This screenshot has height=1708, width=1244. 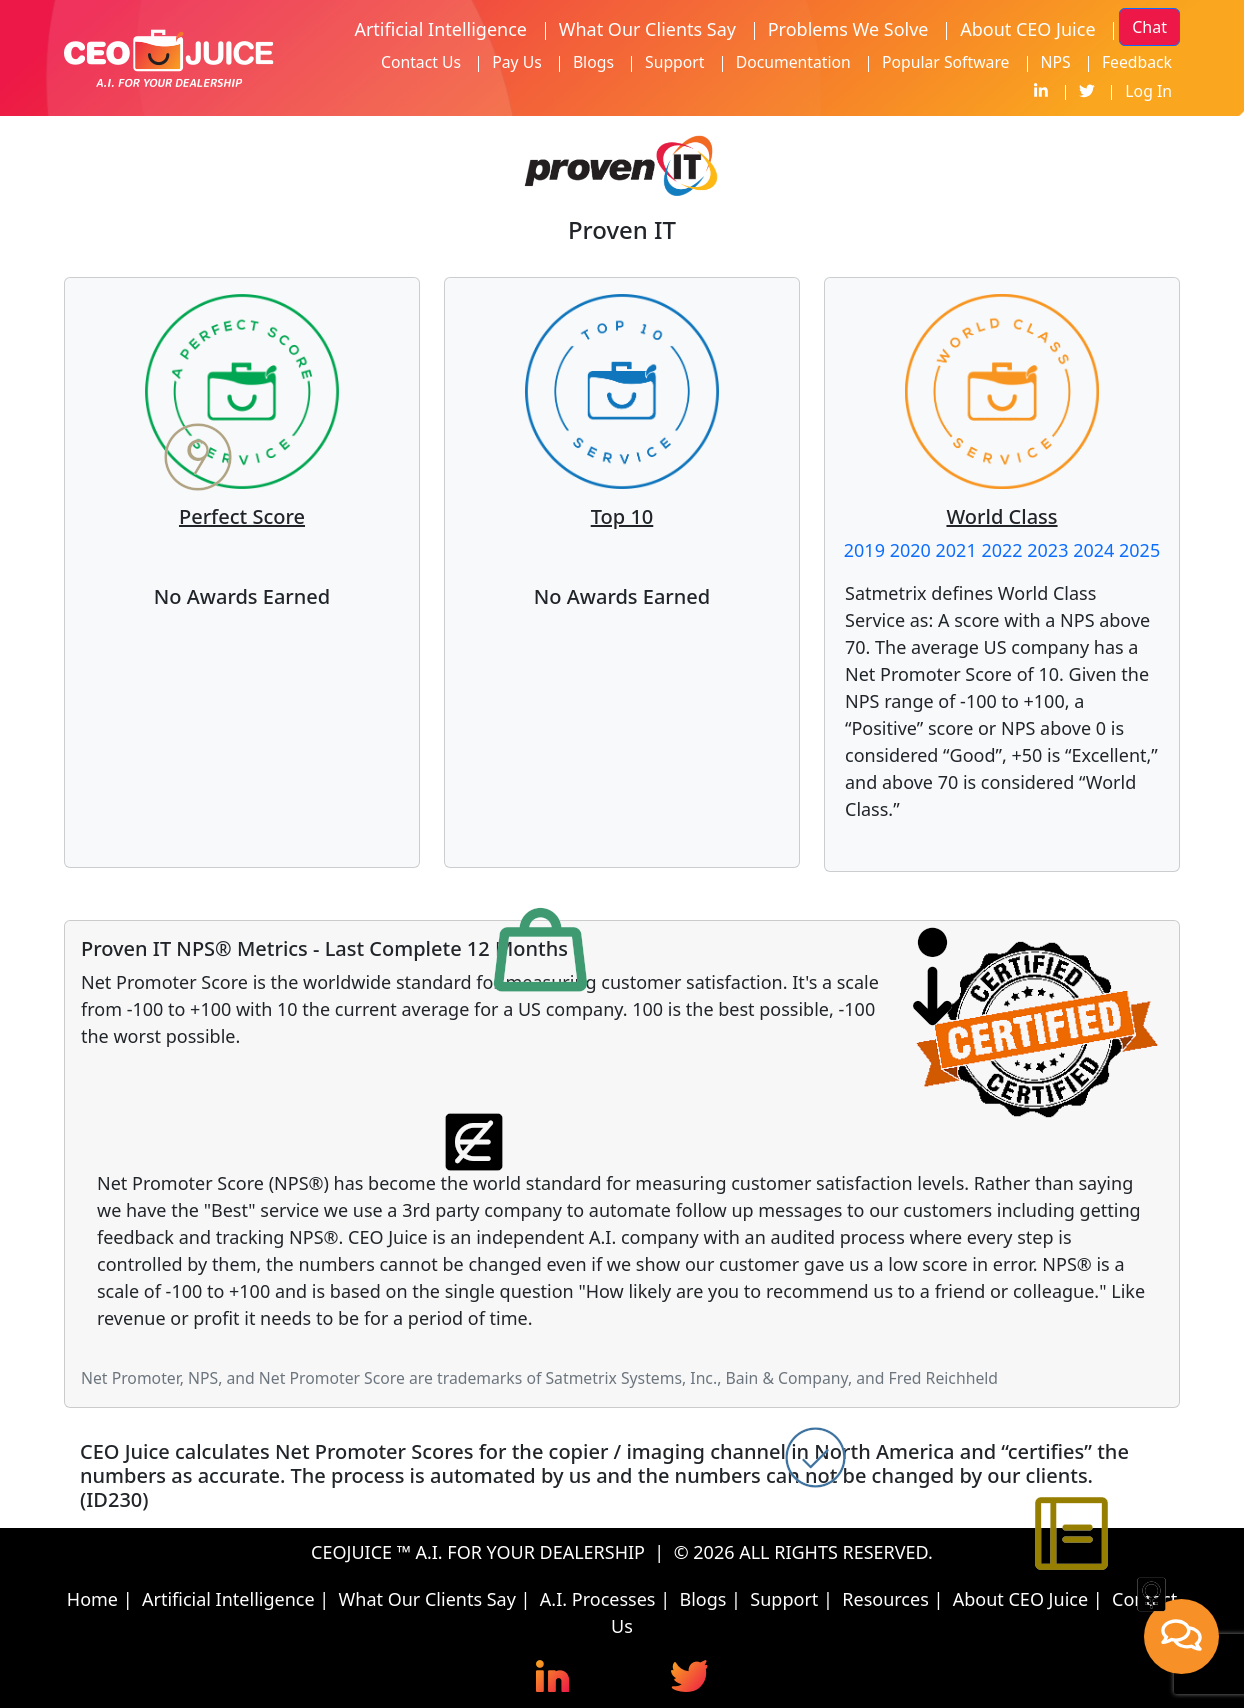 I want to click on indicates female gender option, so click(x=1151, y=1594).